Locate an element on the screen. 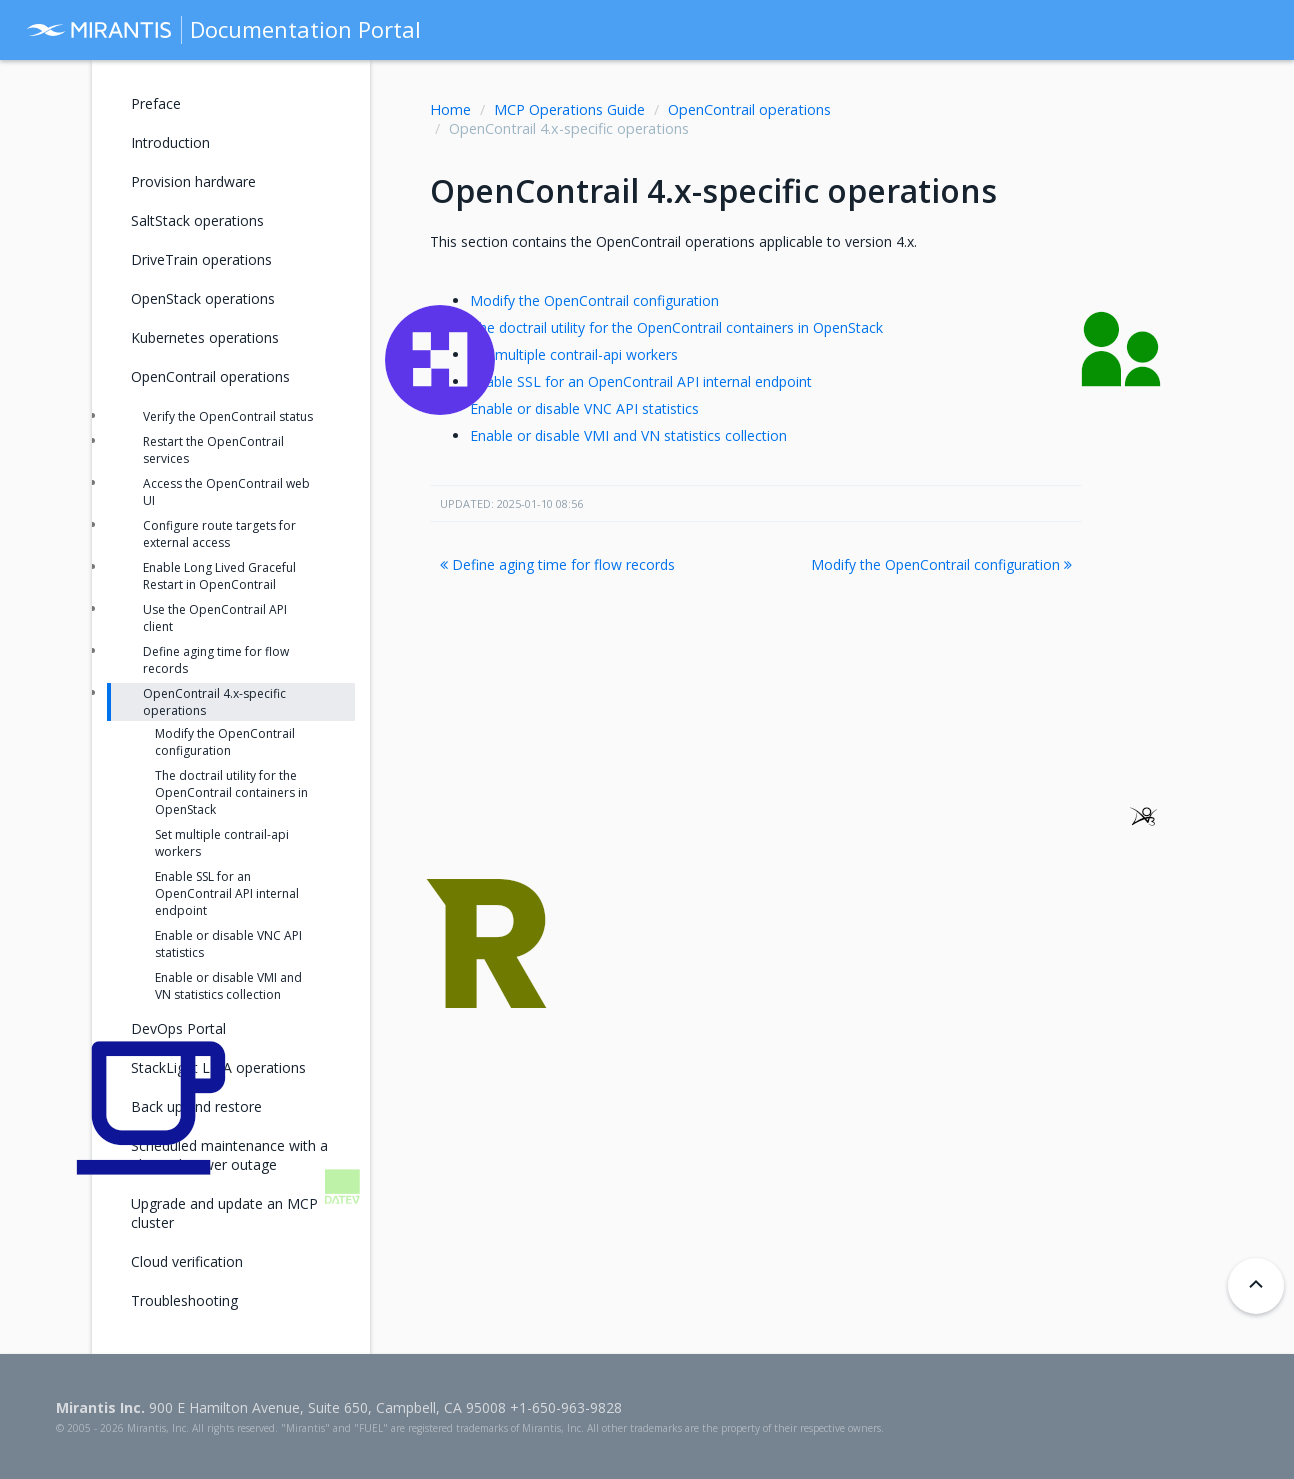 The width and height of the screenshot is (1294, 1479). view parent account or guardian profile is located at coordinates (1121, 351).